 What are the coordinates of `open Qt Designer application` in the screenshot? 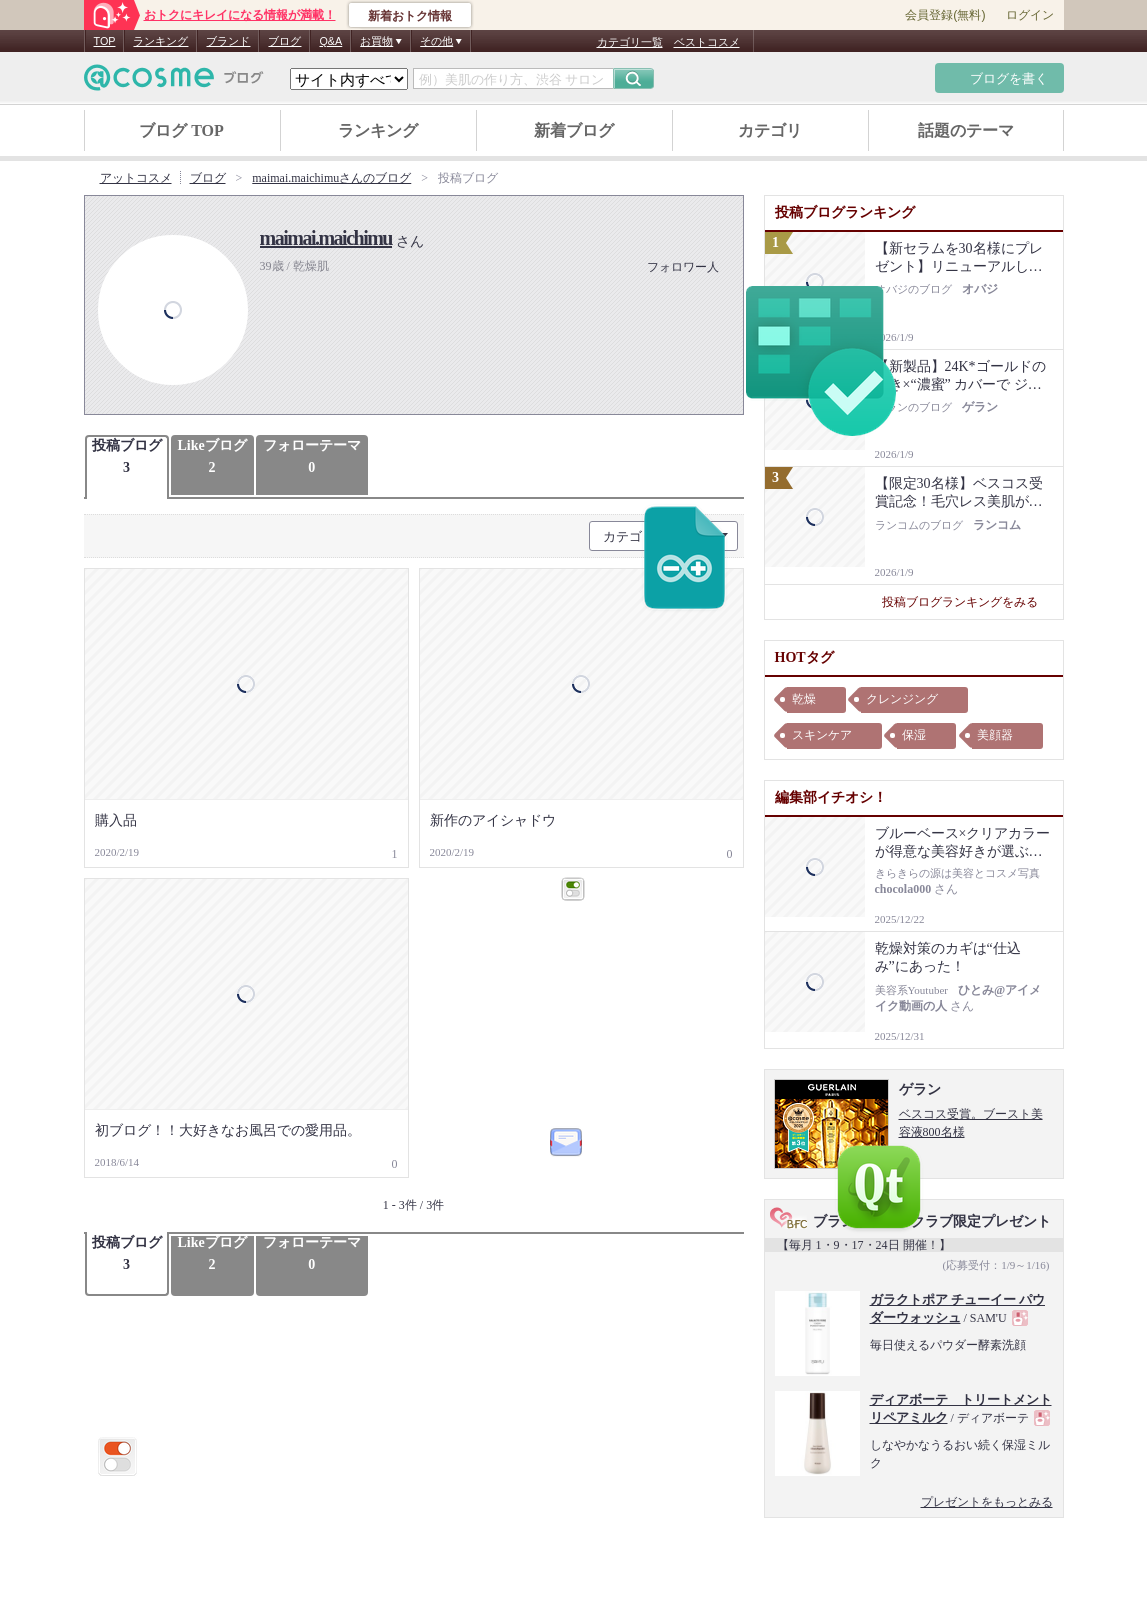 It's located at (879, 1187).